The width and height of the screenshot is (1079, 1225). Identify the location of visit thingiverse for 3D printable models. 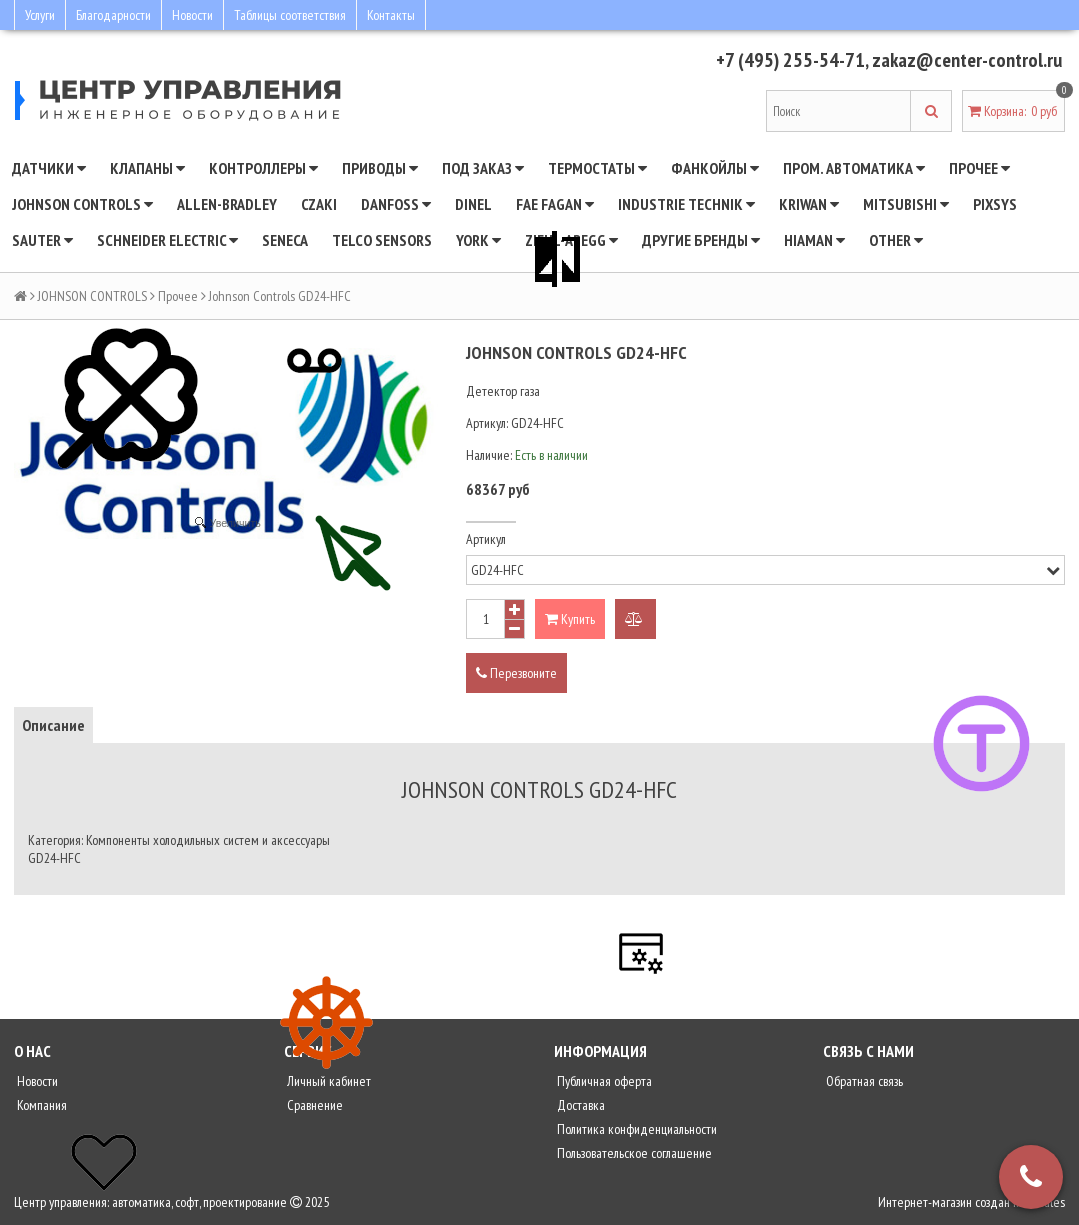
(981, 743).